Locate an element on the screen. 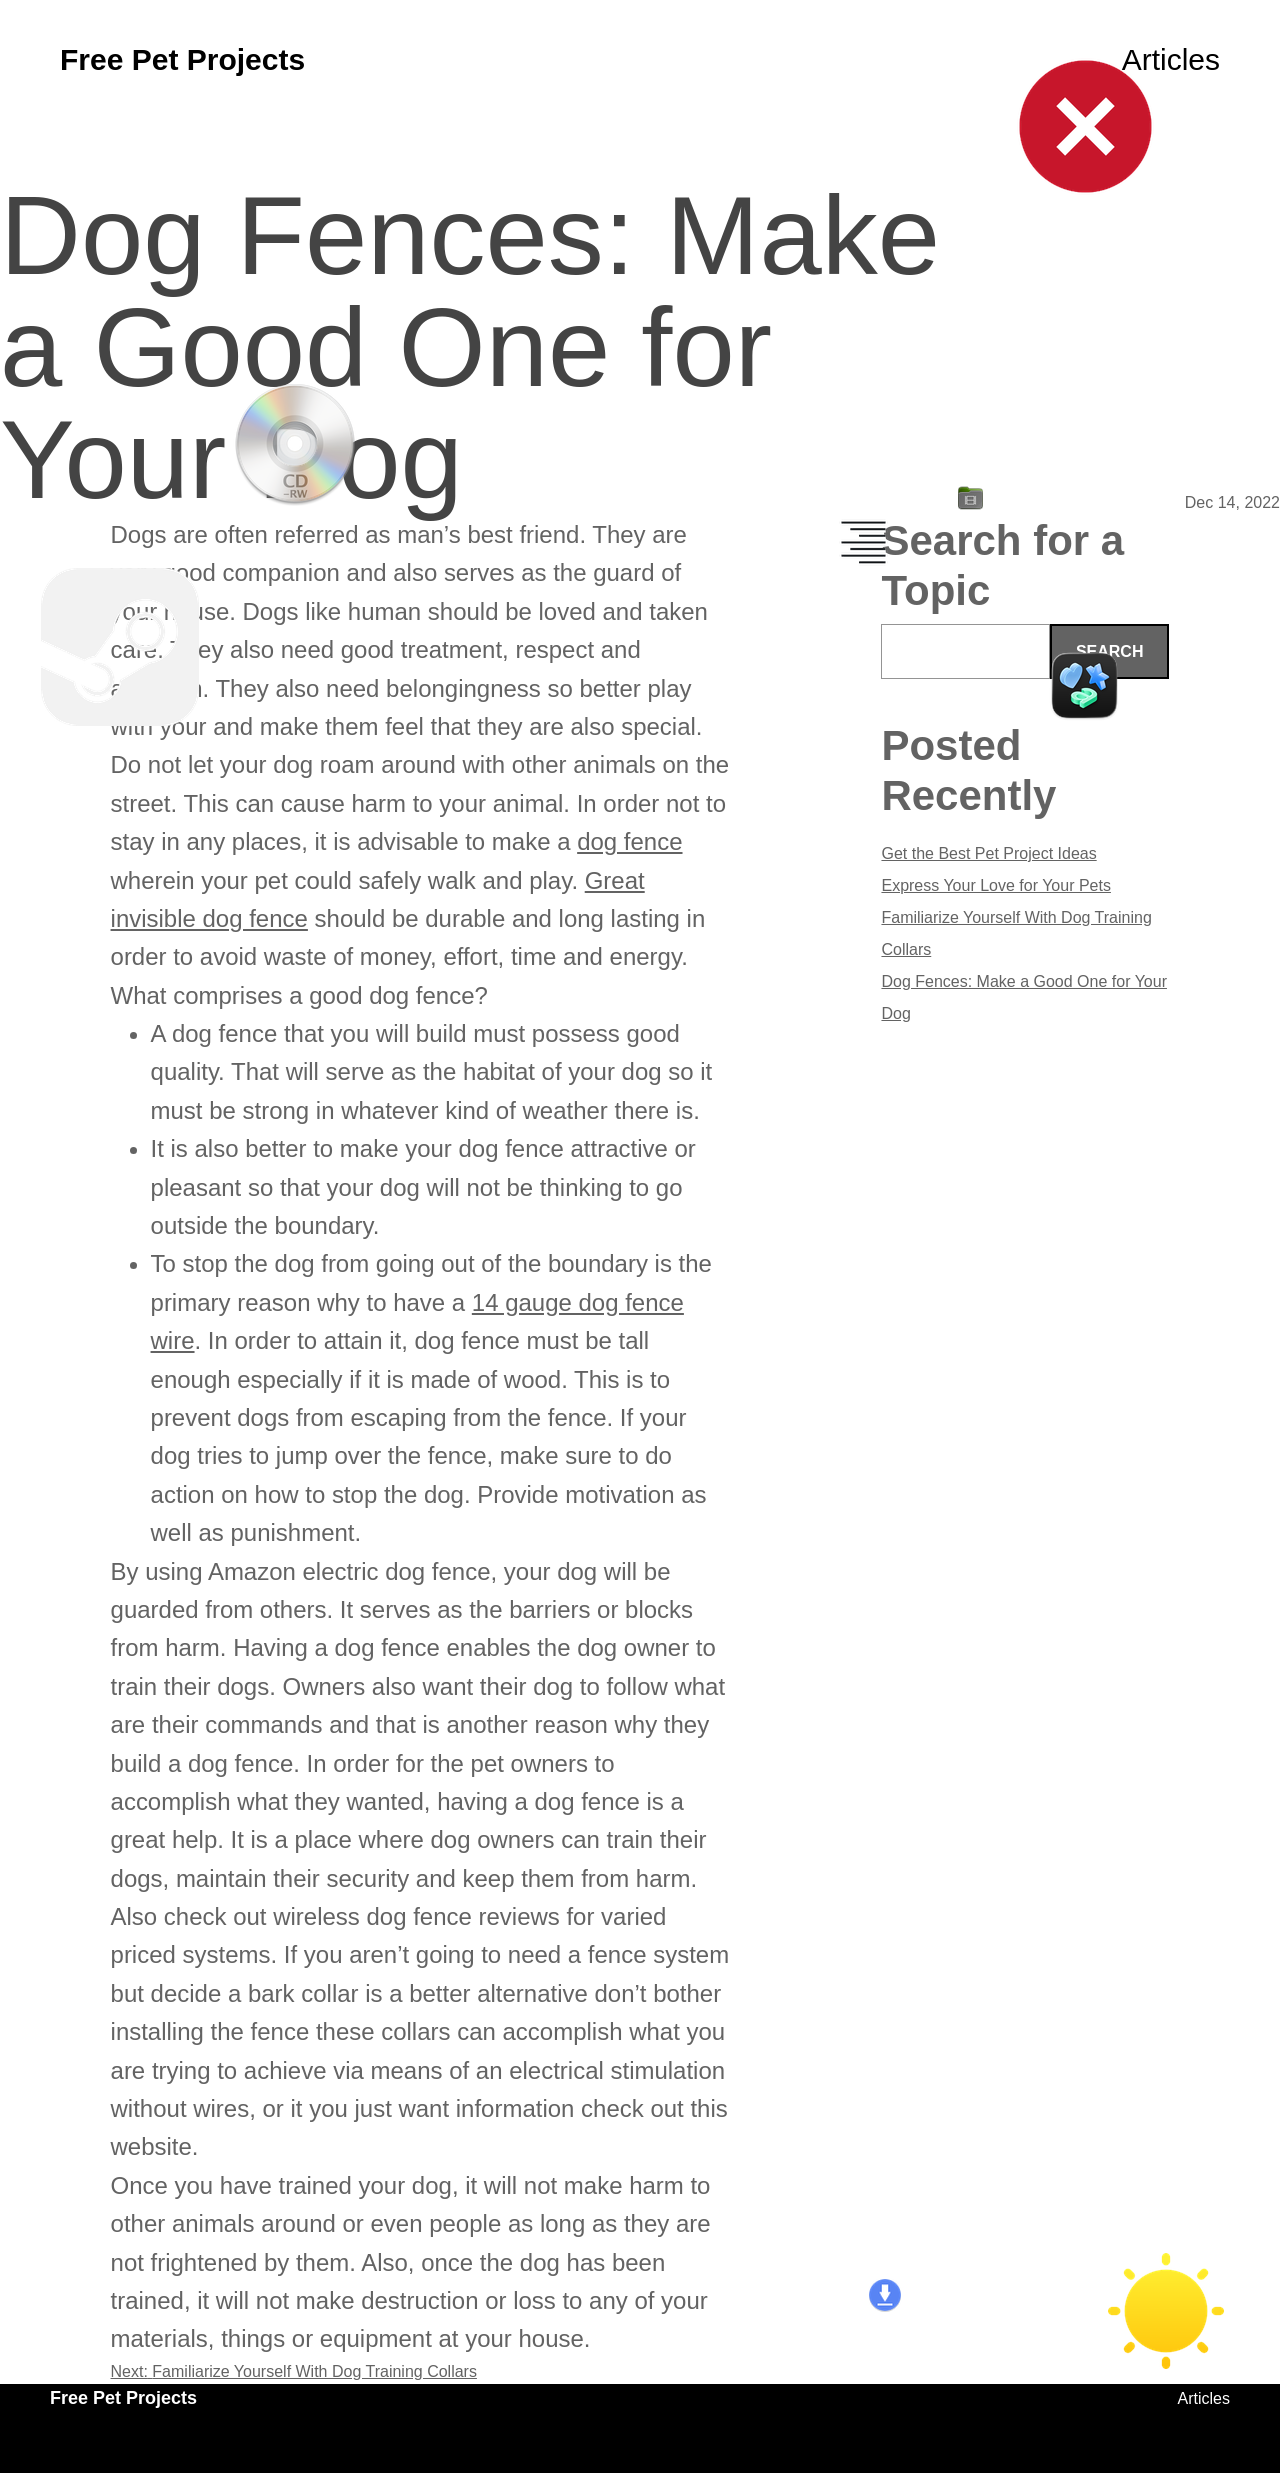 This screenshot has width=1280, height=2473. steam app status indicator in system tray is located at coordinates (120, 647).